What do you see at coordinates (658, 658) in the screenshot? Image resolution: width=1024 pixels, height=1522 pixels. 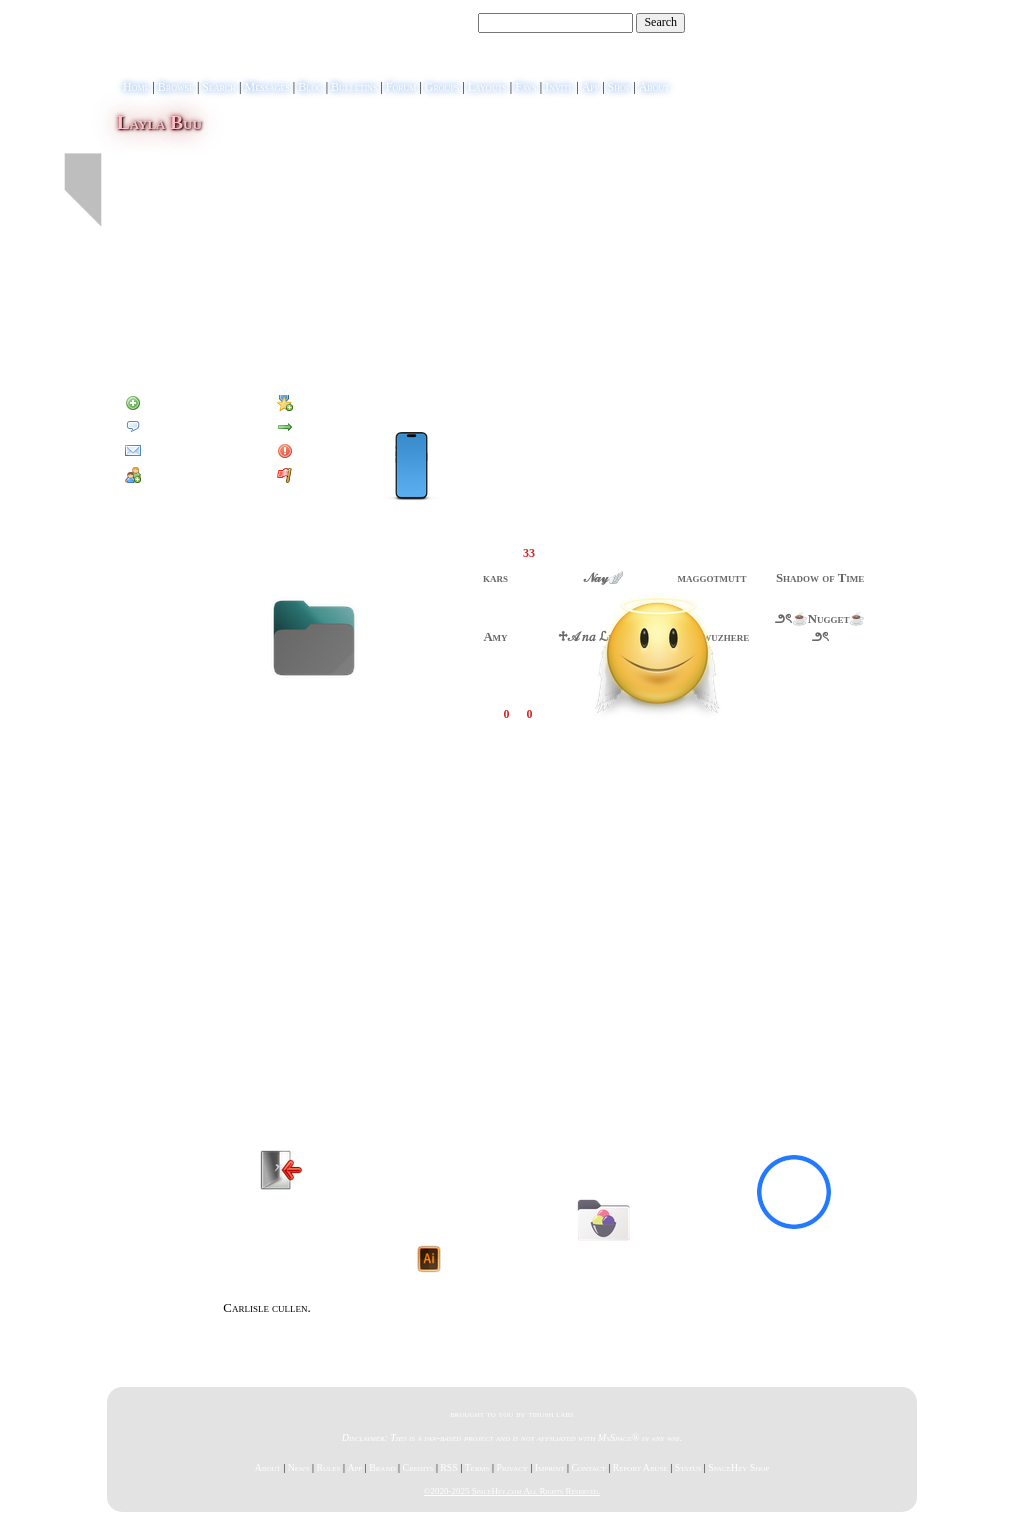 I see `insert angel face emoji in chat` at bounding box center [658, 658].